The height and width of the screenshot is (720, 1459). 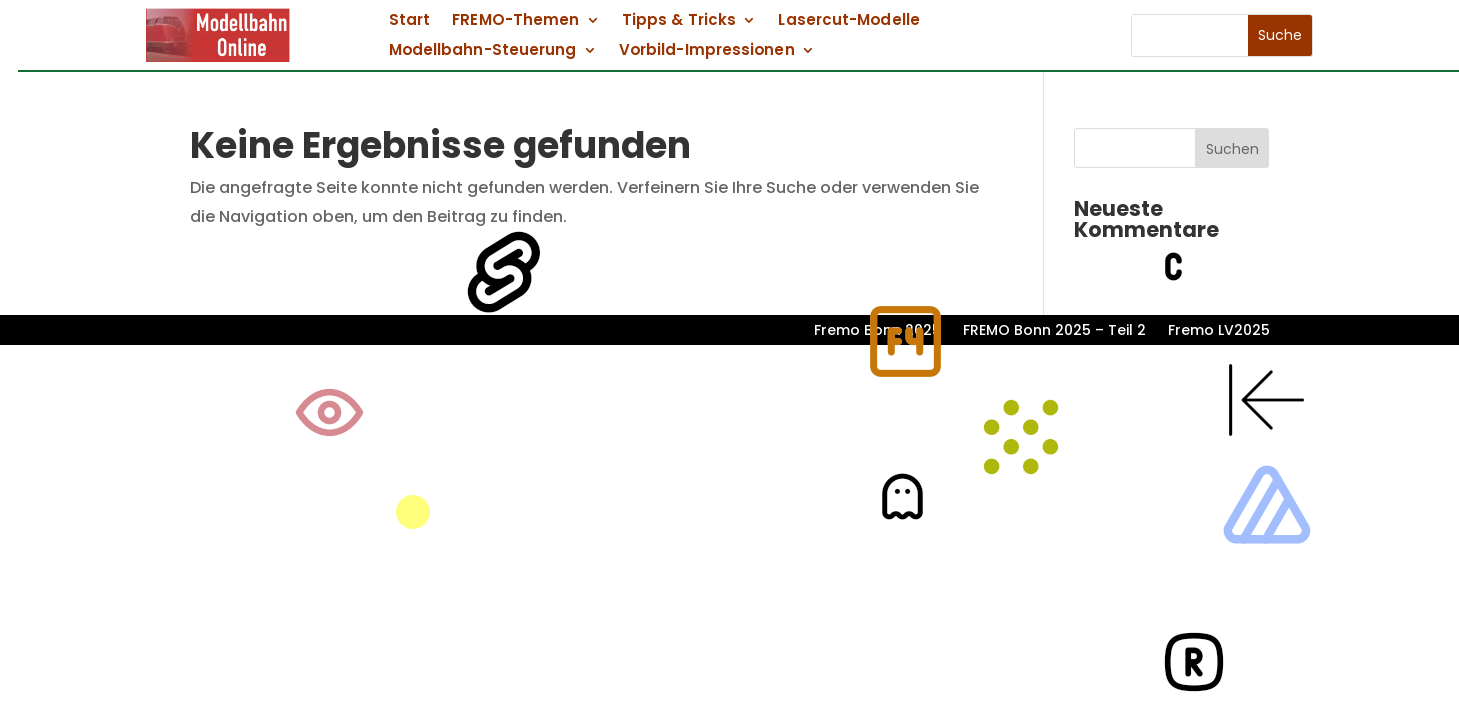 What do you see at coordinates (1265, 400) in the screenshot?
I see `navigate to the beginning or first item` at bounding box center [1265, 400].